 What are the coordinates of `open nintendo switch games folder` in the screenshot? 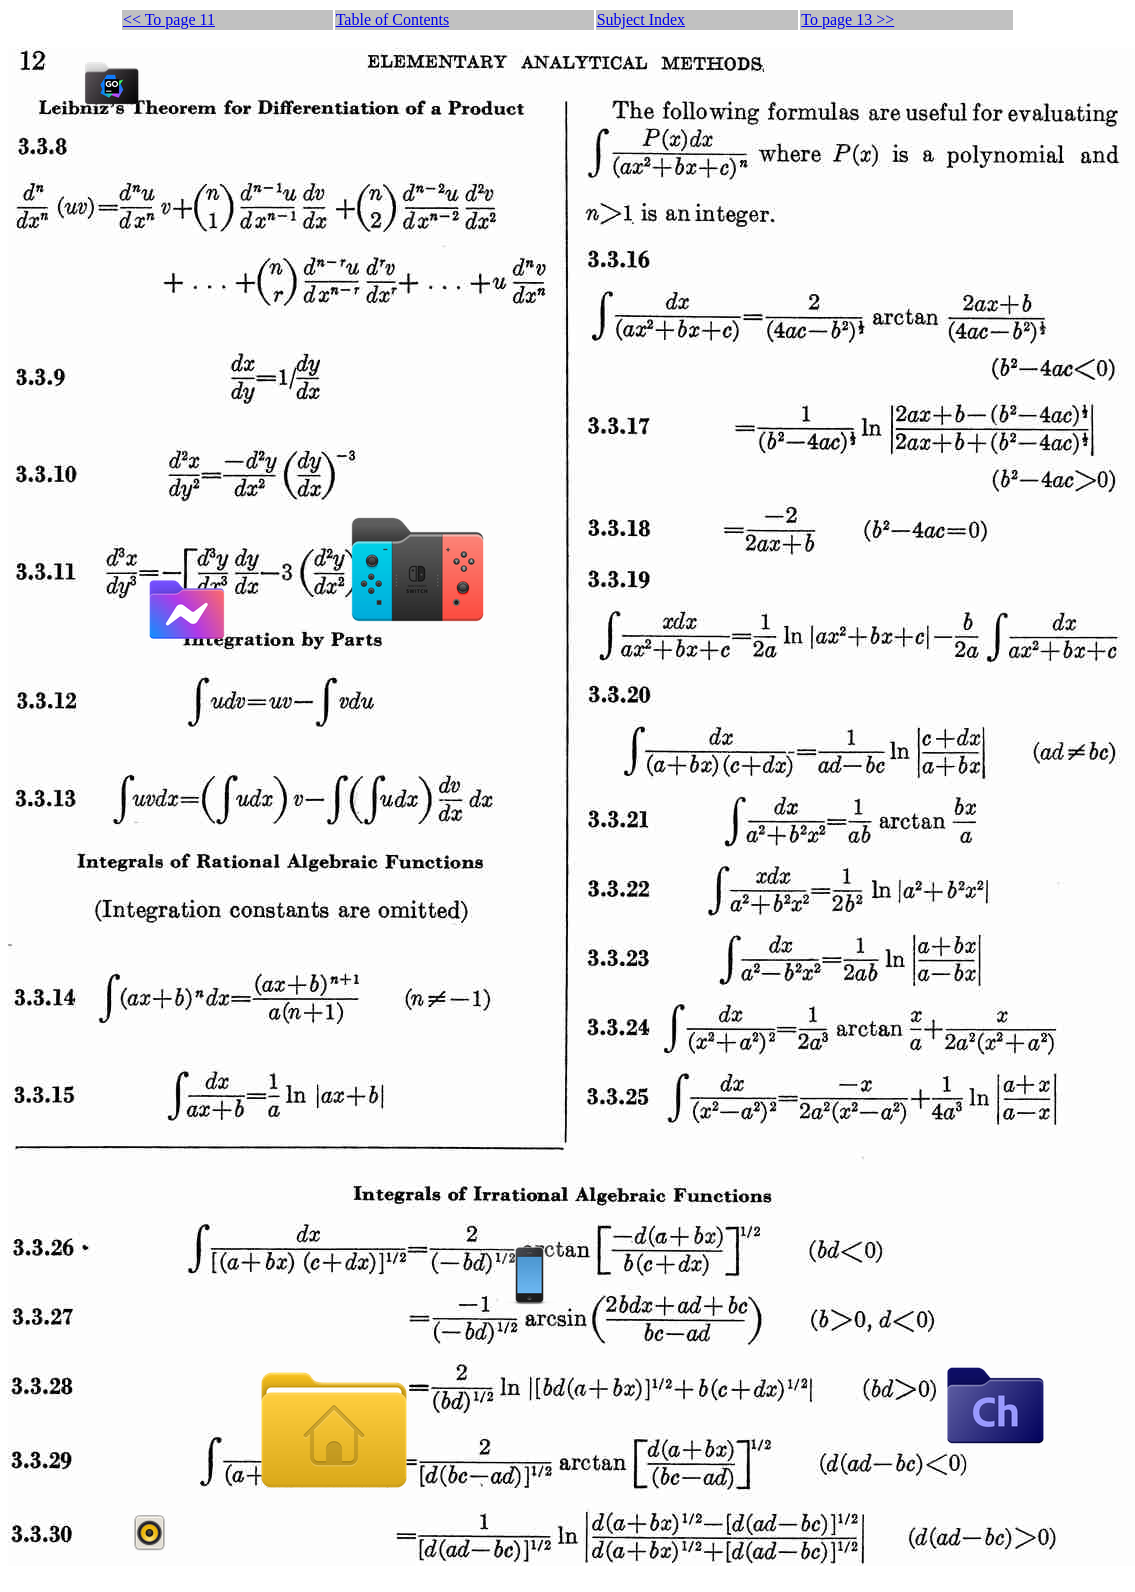 It's located at (417, 573).